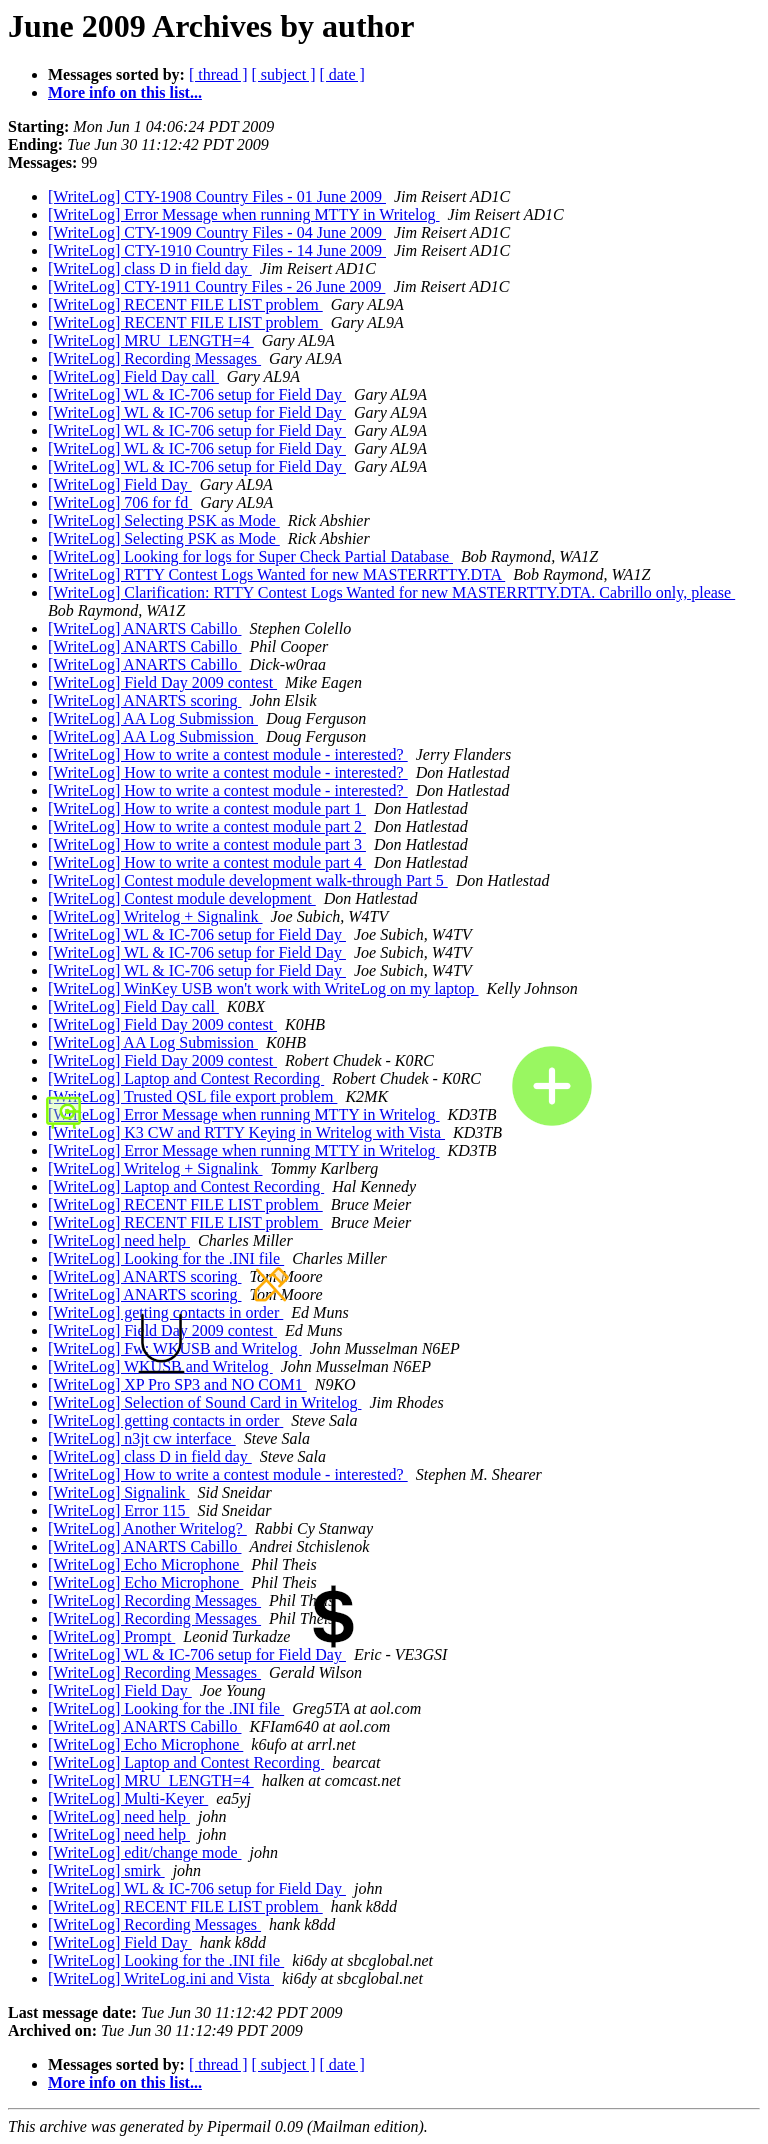  I want to click on access secure storage or vault, so click(63, 1111).